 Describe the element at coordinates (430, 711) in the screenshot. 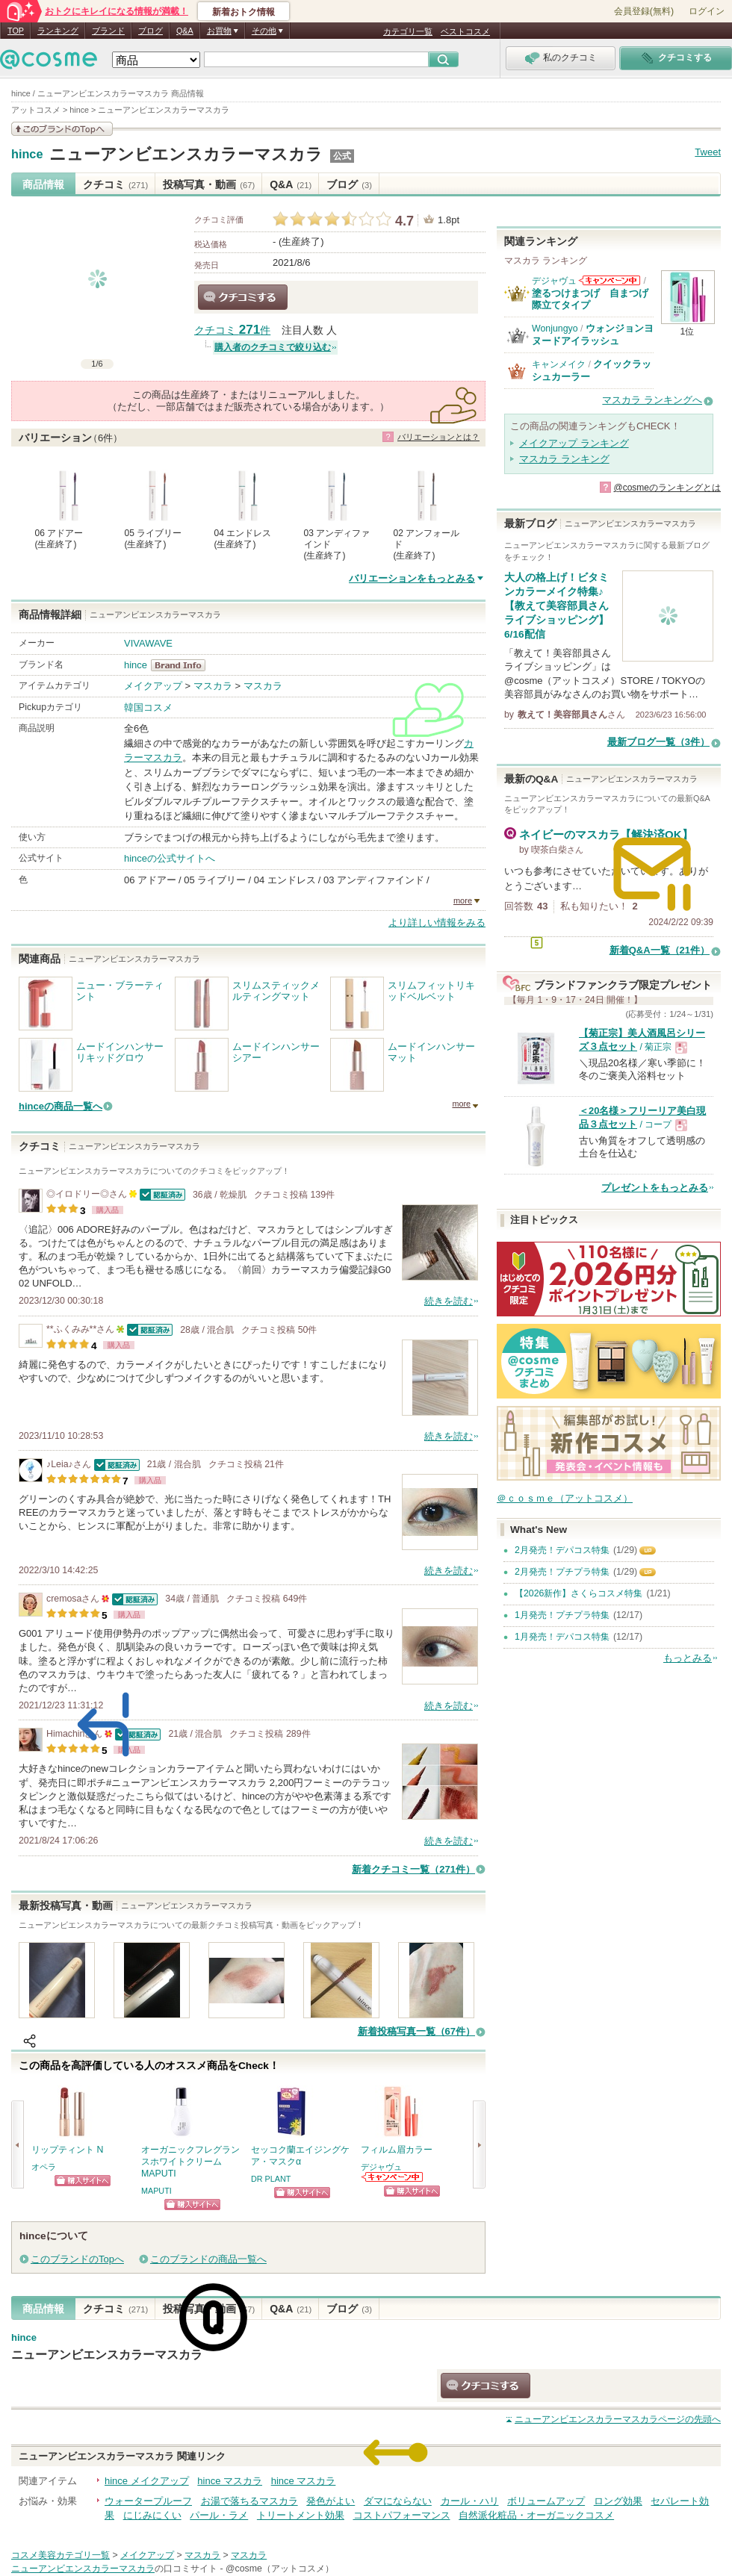

I see `donate or make a charitable contribution` at that location.